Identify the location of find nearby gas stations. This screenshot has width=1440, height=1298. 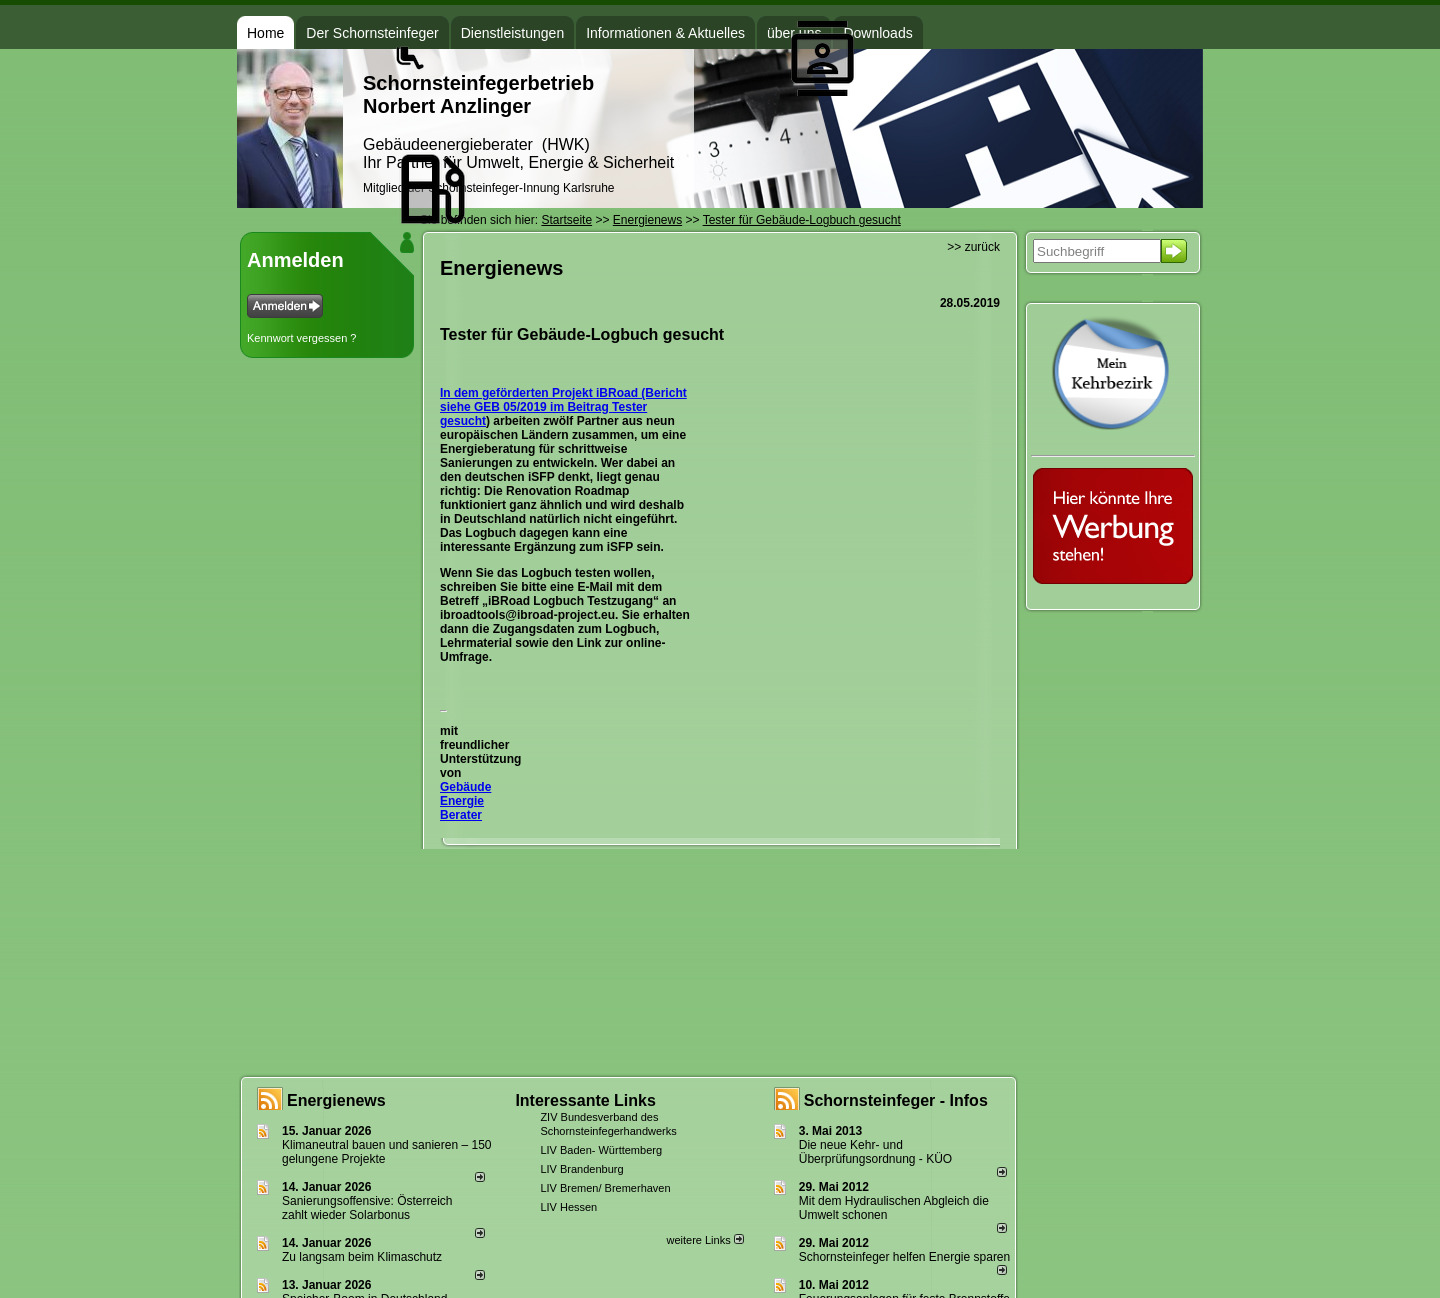
(432, 189).